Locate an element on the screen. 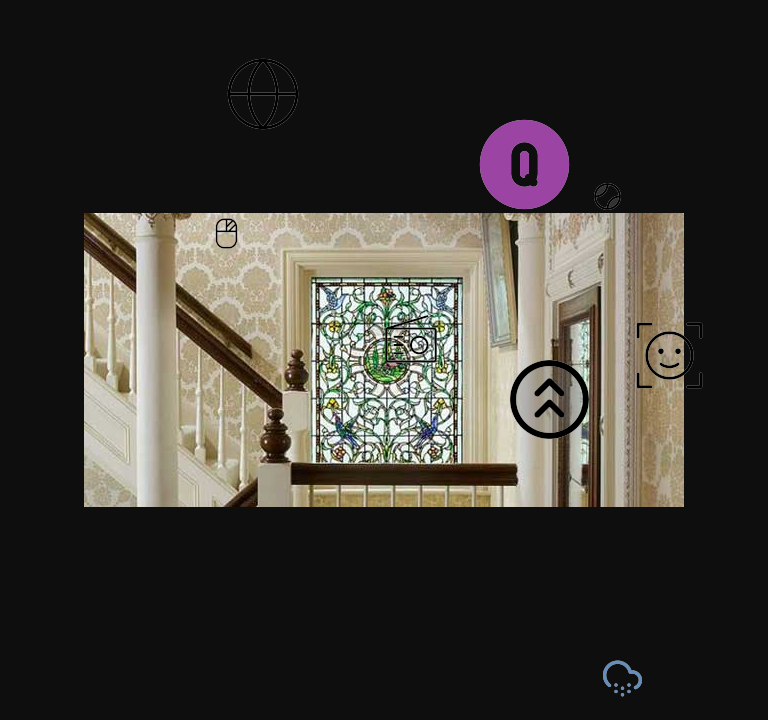  access tennis or sports-related content is located at coordinates (607, 196).